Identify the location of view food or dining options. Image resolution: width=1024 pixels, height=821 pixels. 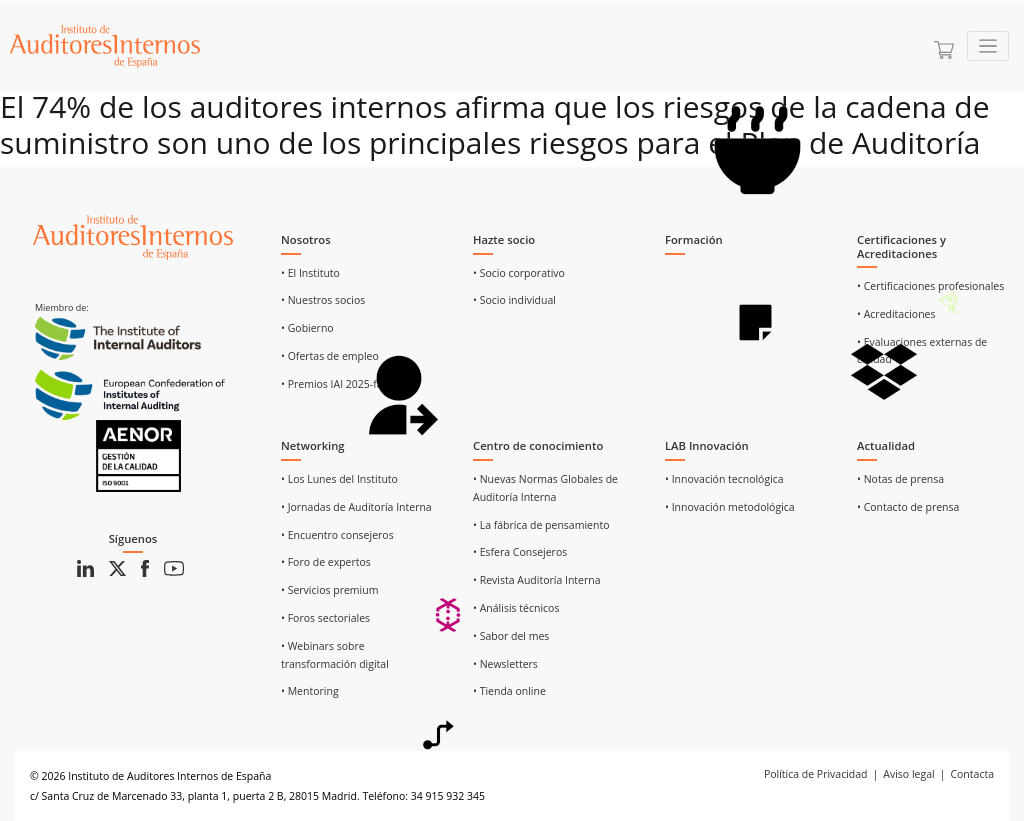
(757, 155).